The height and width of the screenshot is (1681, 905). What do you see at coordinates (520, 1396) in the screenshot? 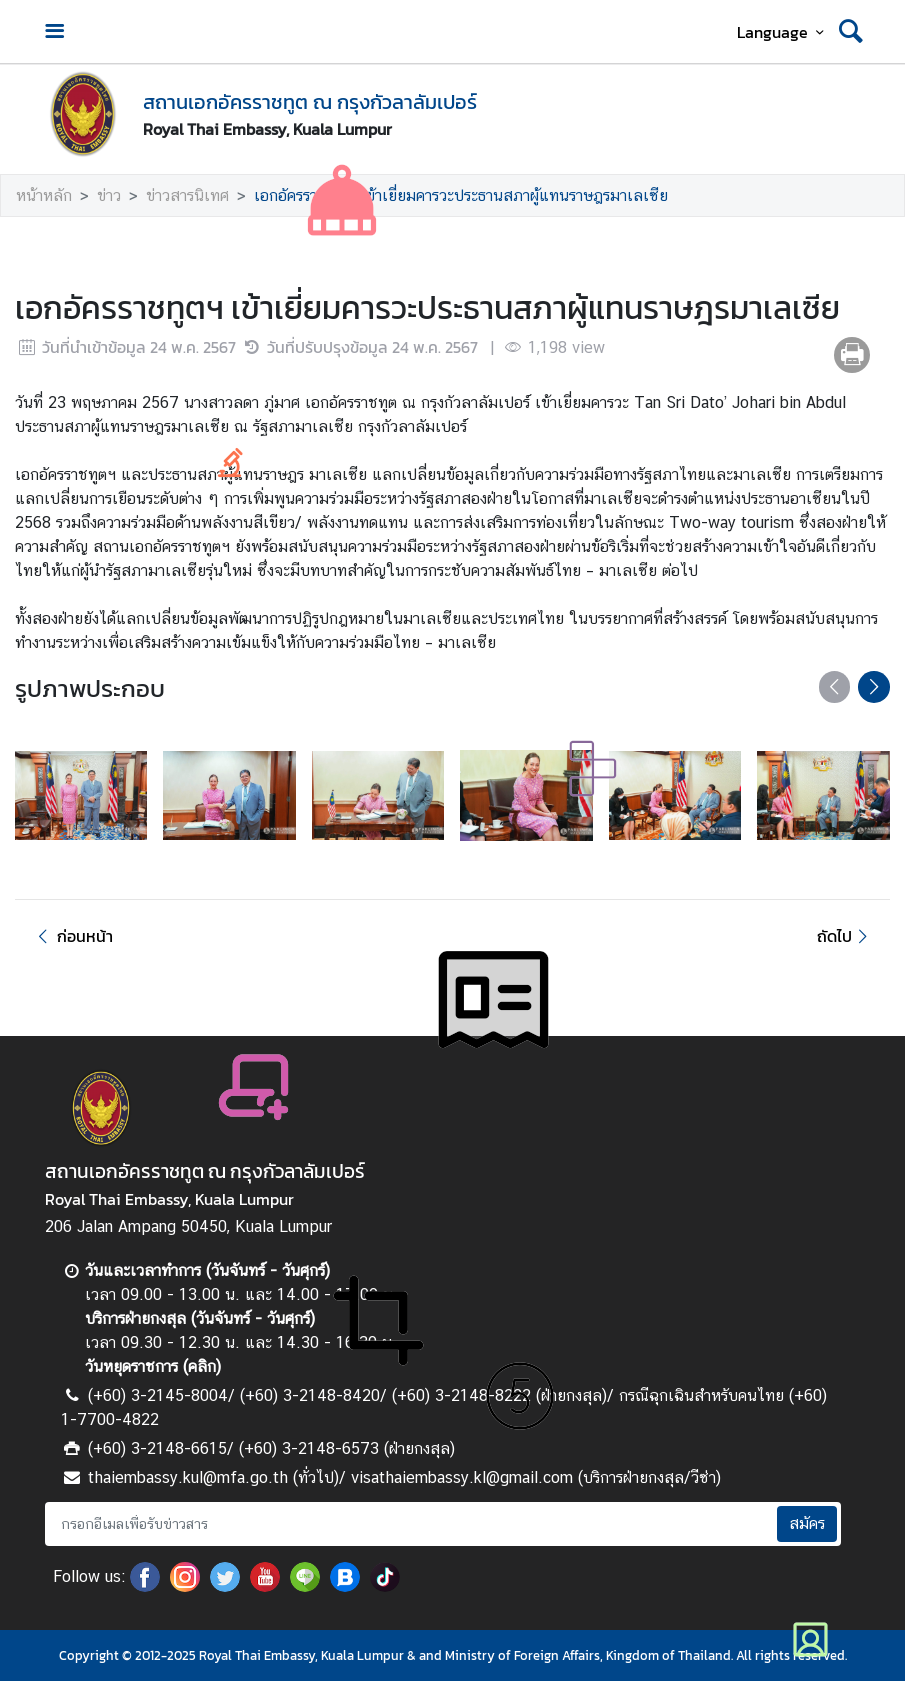
I see `indicates step 5 in a multi-step process` at bounding box center [520, 1396].